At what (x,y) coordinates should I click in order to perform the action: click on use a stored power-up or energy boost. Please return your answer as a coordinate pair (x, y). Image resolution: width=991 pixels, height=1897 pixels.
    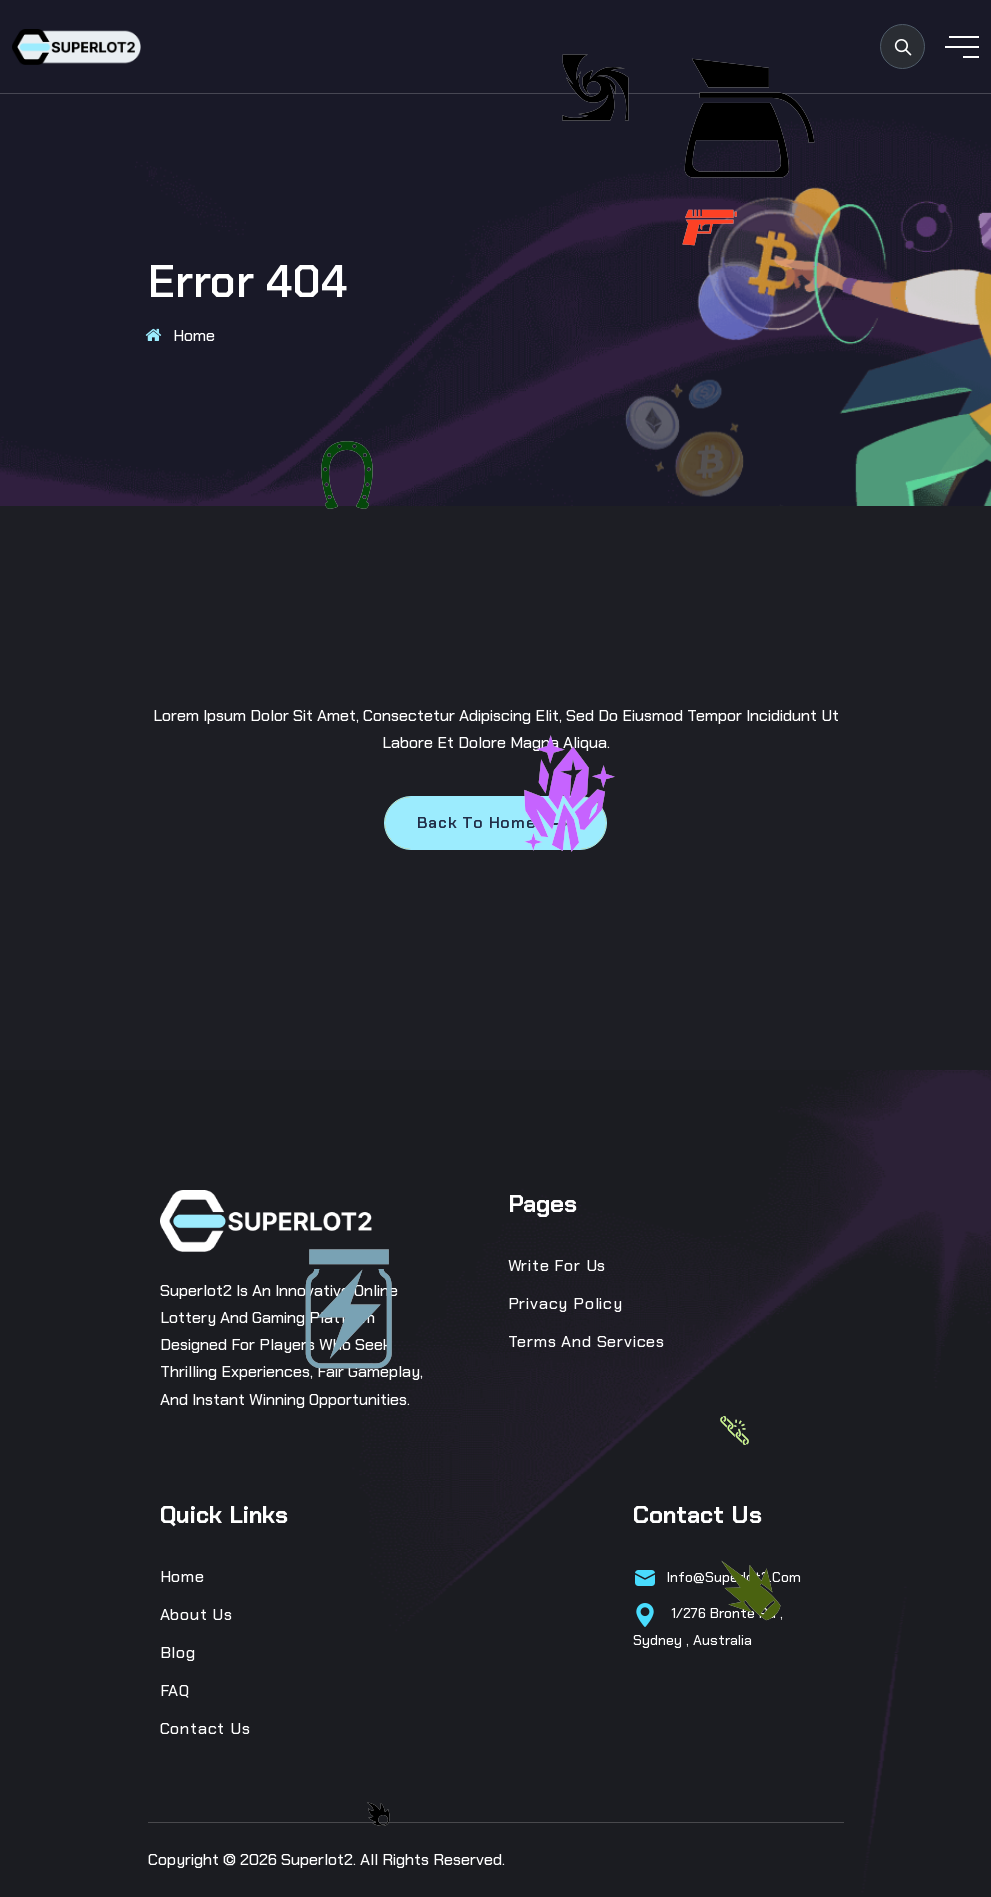
    Looking at the image, I should click on (347, 1307).